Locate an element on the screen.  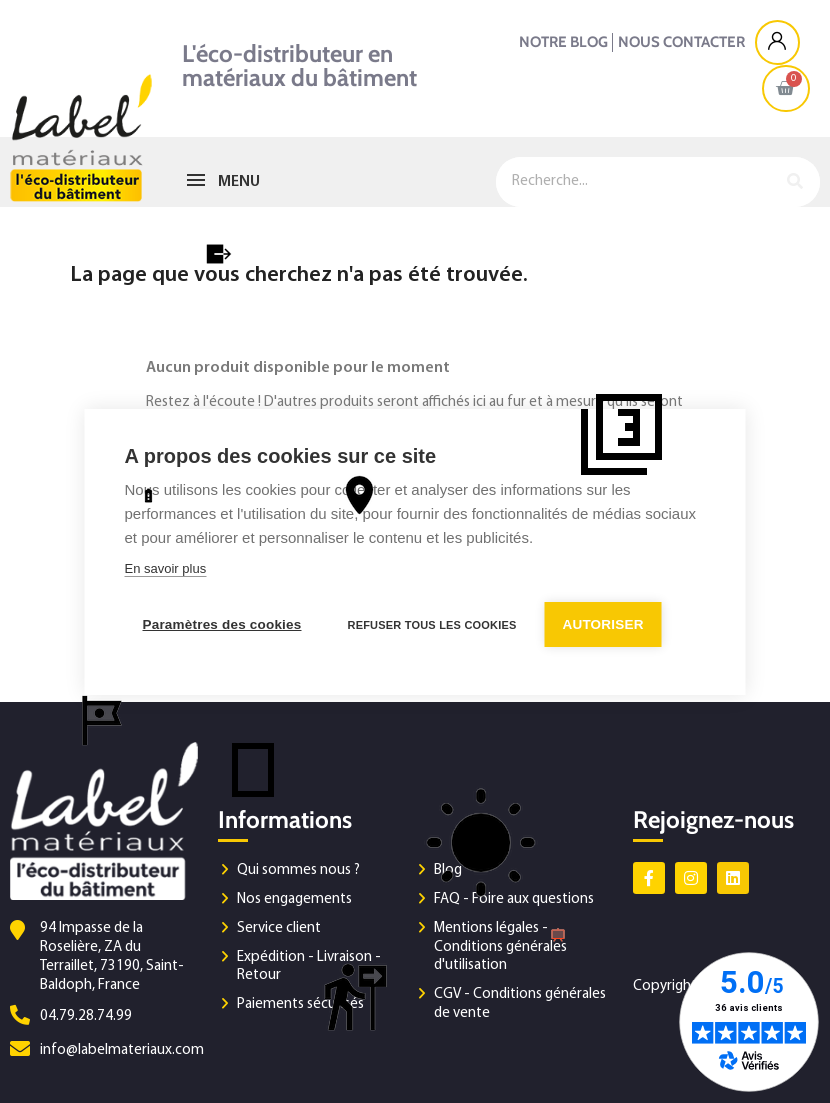
toggle light mode or bright display is located at coordinates (481, 845).